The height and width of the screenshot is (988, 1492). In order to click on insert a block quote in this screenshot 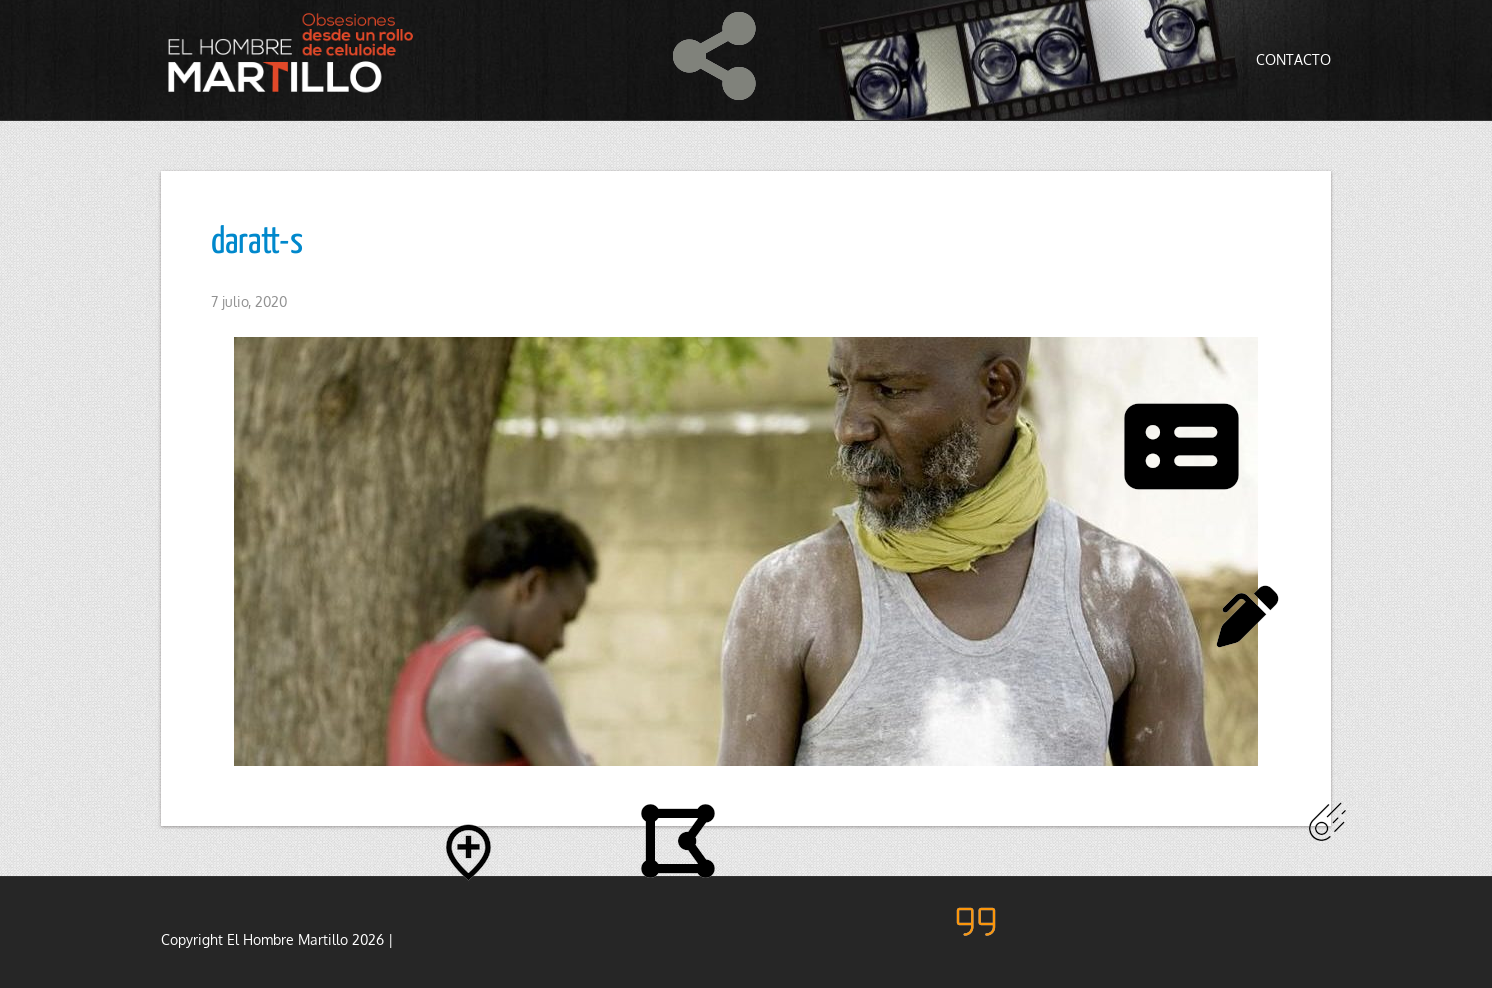, I will do `click(976, 921)`.